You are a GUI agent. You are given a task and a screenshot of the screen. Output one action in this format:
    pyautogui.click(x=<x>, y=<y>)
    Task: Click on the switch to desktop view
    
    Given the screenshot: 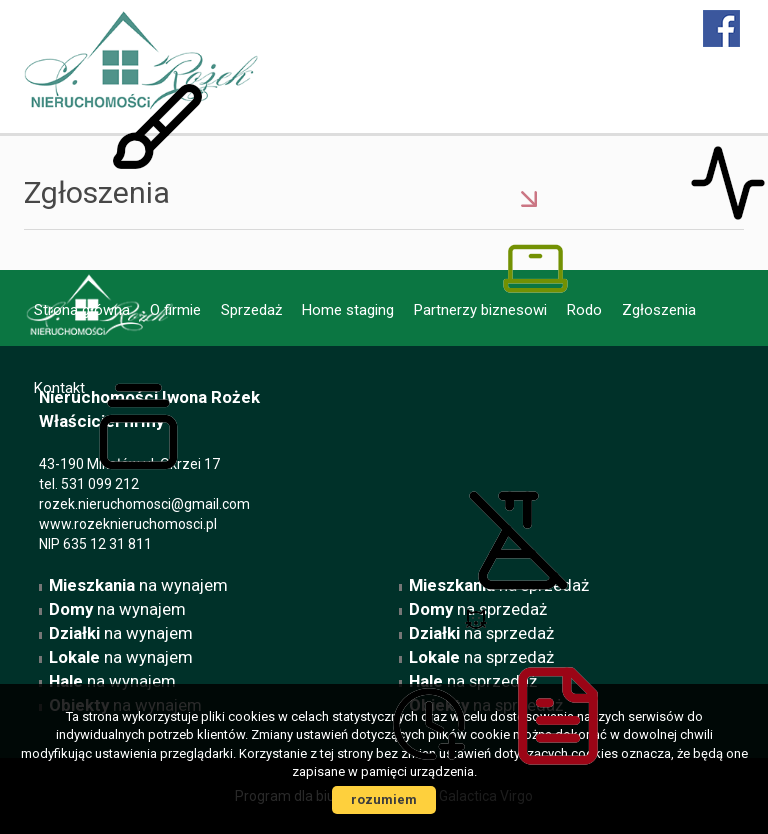 What is the action you would take?
    pyautogui.click(x=535, y=267)
    